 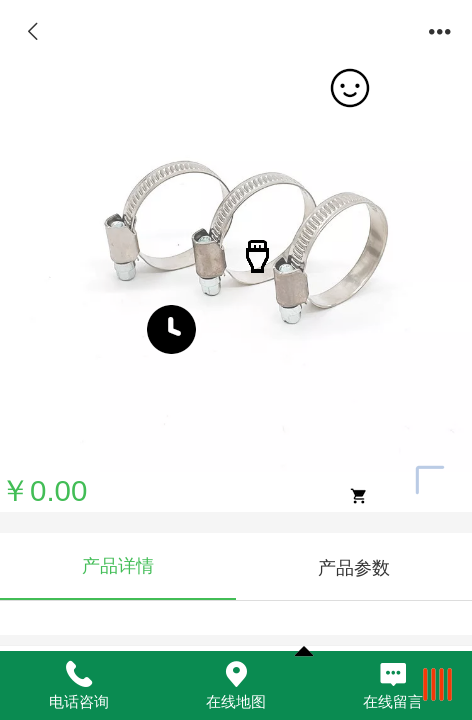 What do you see at coordinates (304, 651) in the screenshot?
I see `collapse an expanded section` at bounding box center [304, 651].